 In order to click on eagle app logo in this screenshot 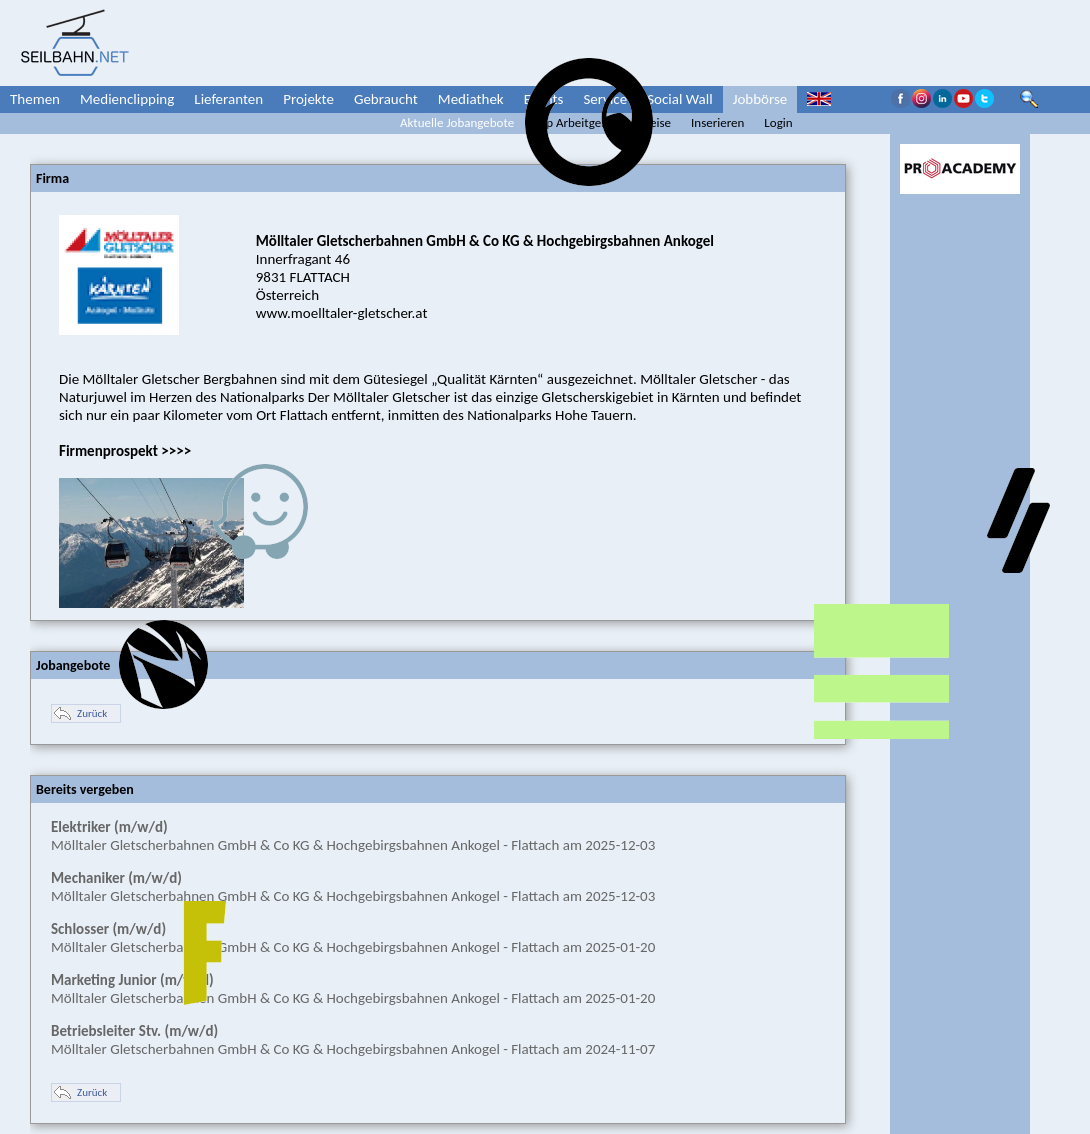, I will do `click(589, 122)`.